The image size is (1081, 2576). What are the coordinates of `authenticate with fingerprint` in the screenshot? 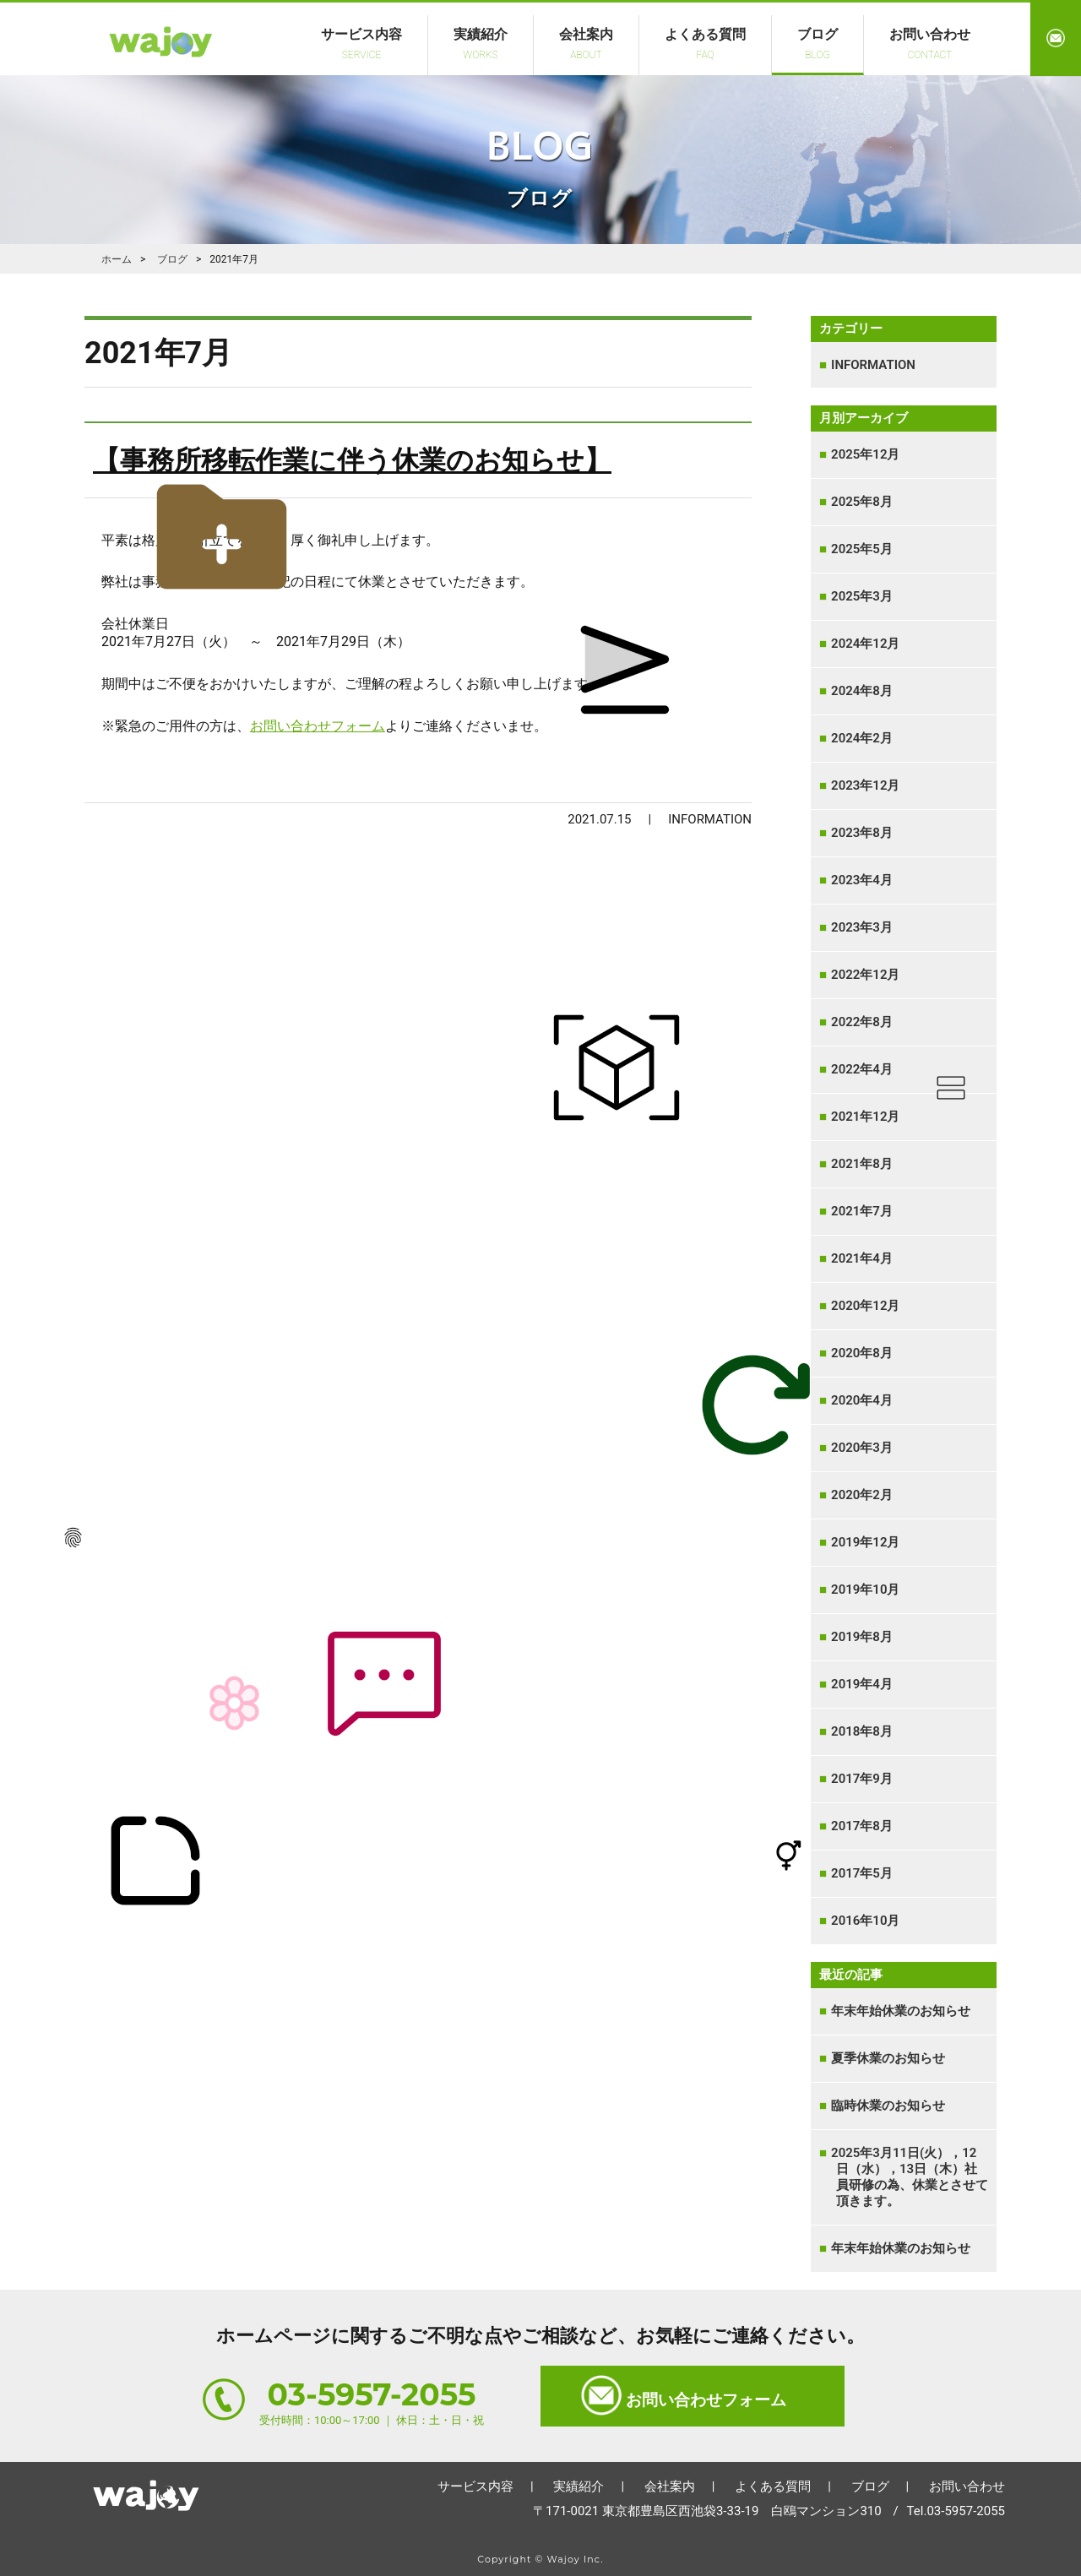 It's located at (73, 1537).